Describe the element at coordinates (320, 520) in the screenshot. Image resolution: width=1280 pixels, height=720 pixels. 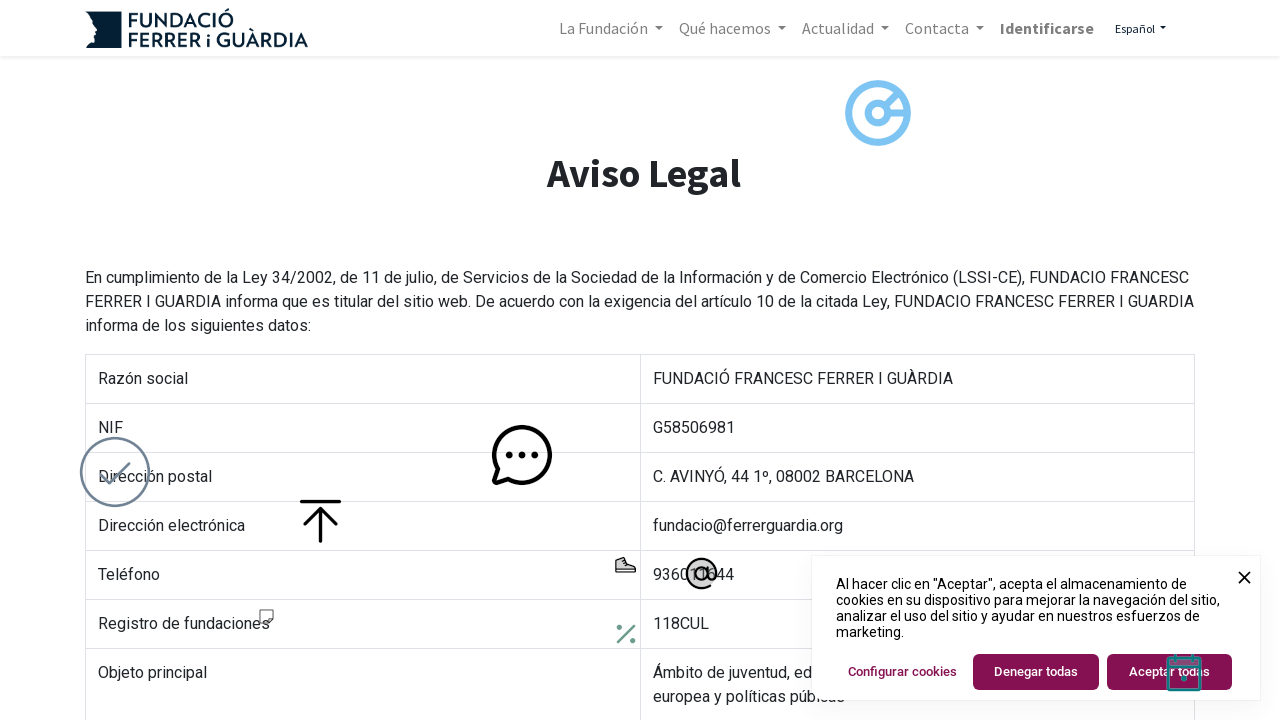
I see `scroll to top of page` at that location.